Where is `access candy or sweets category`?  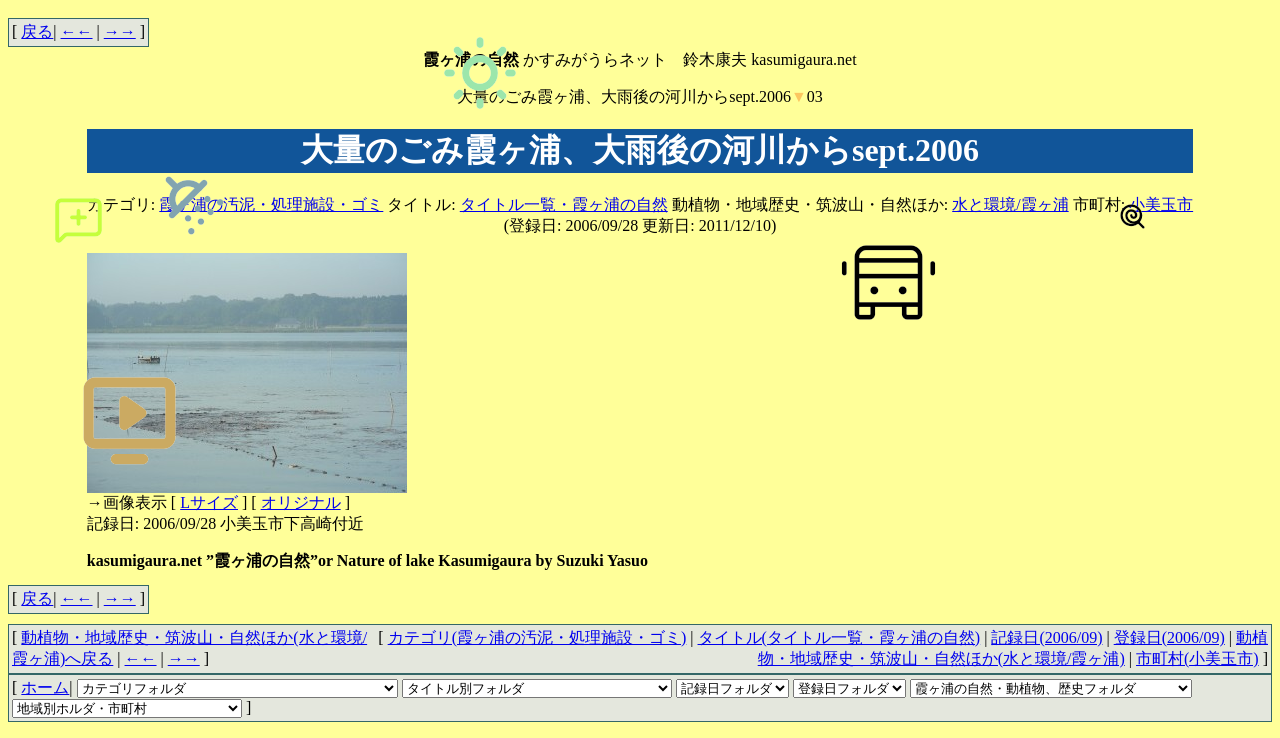
access candy or sweets category is located at coordinates (1132, 216).